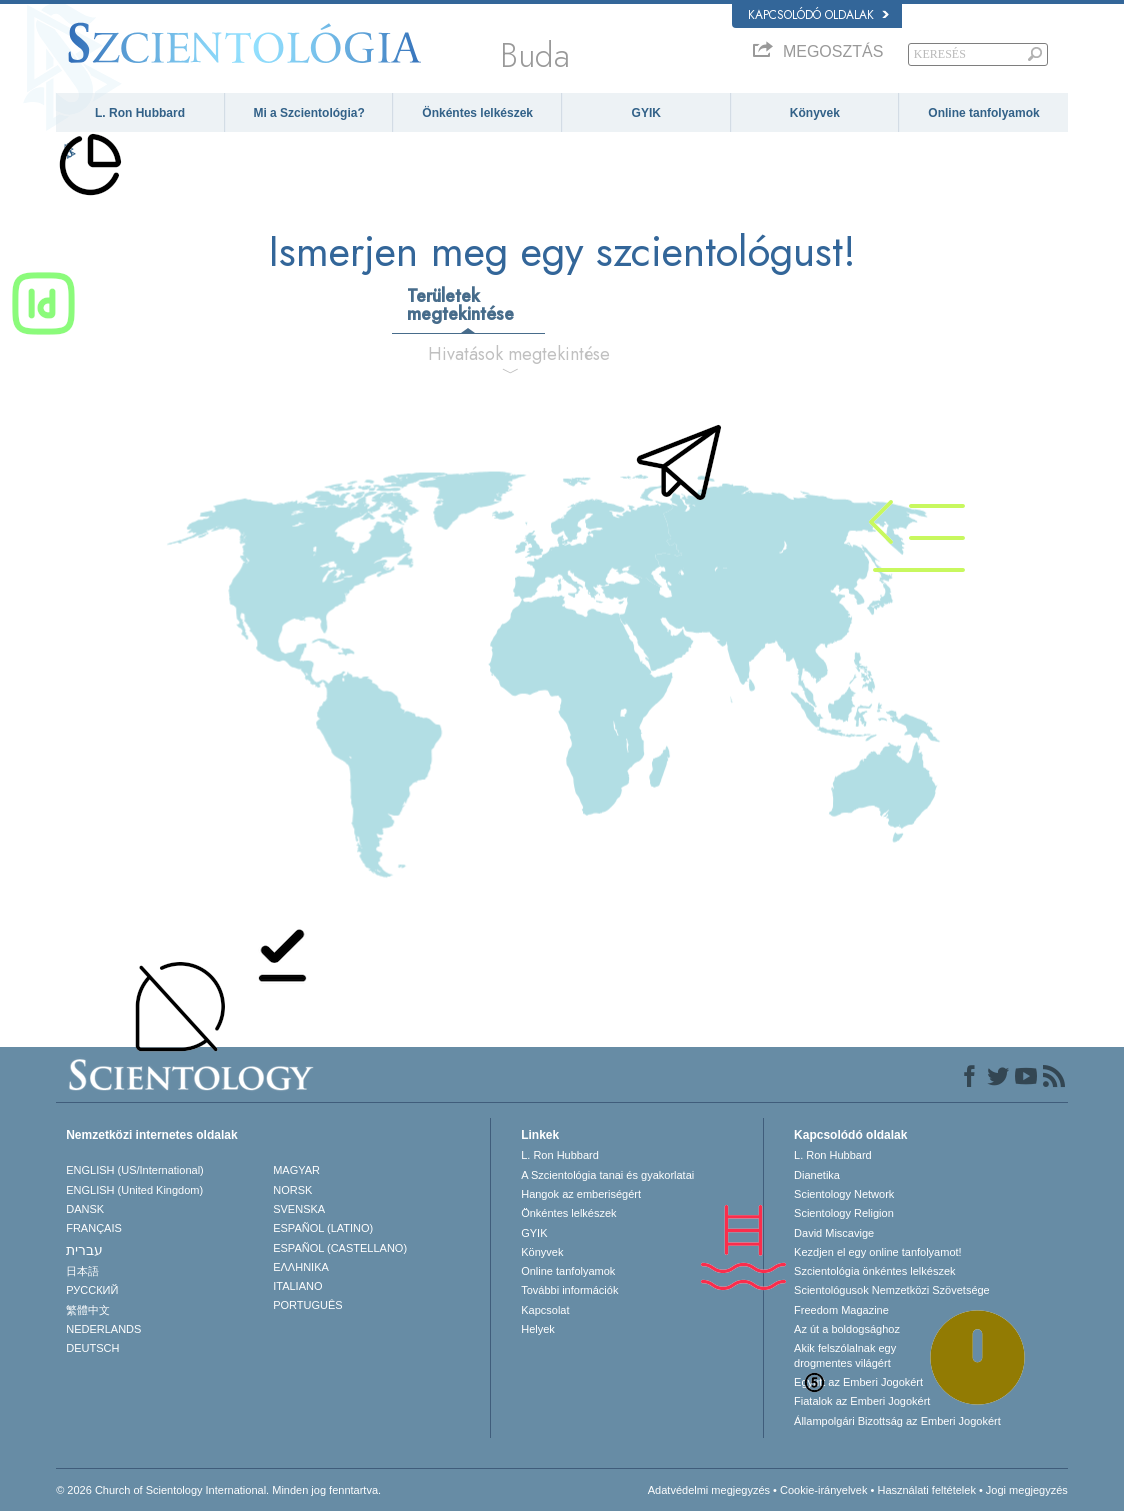 The image size is (1124, 1511). What do you see at coordinates (743, 1247) in the screenshot?
I see `indicates swimming pool amenity available` at bounding box center [743, 1247].